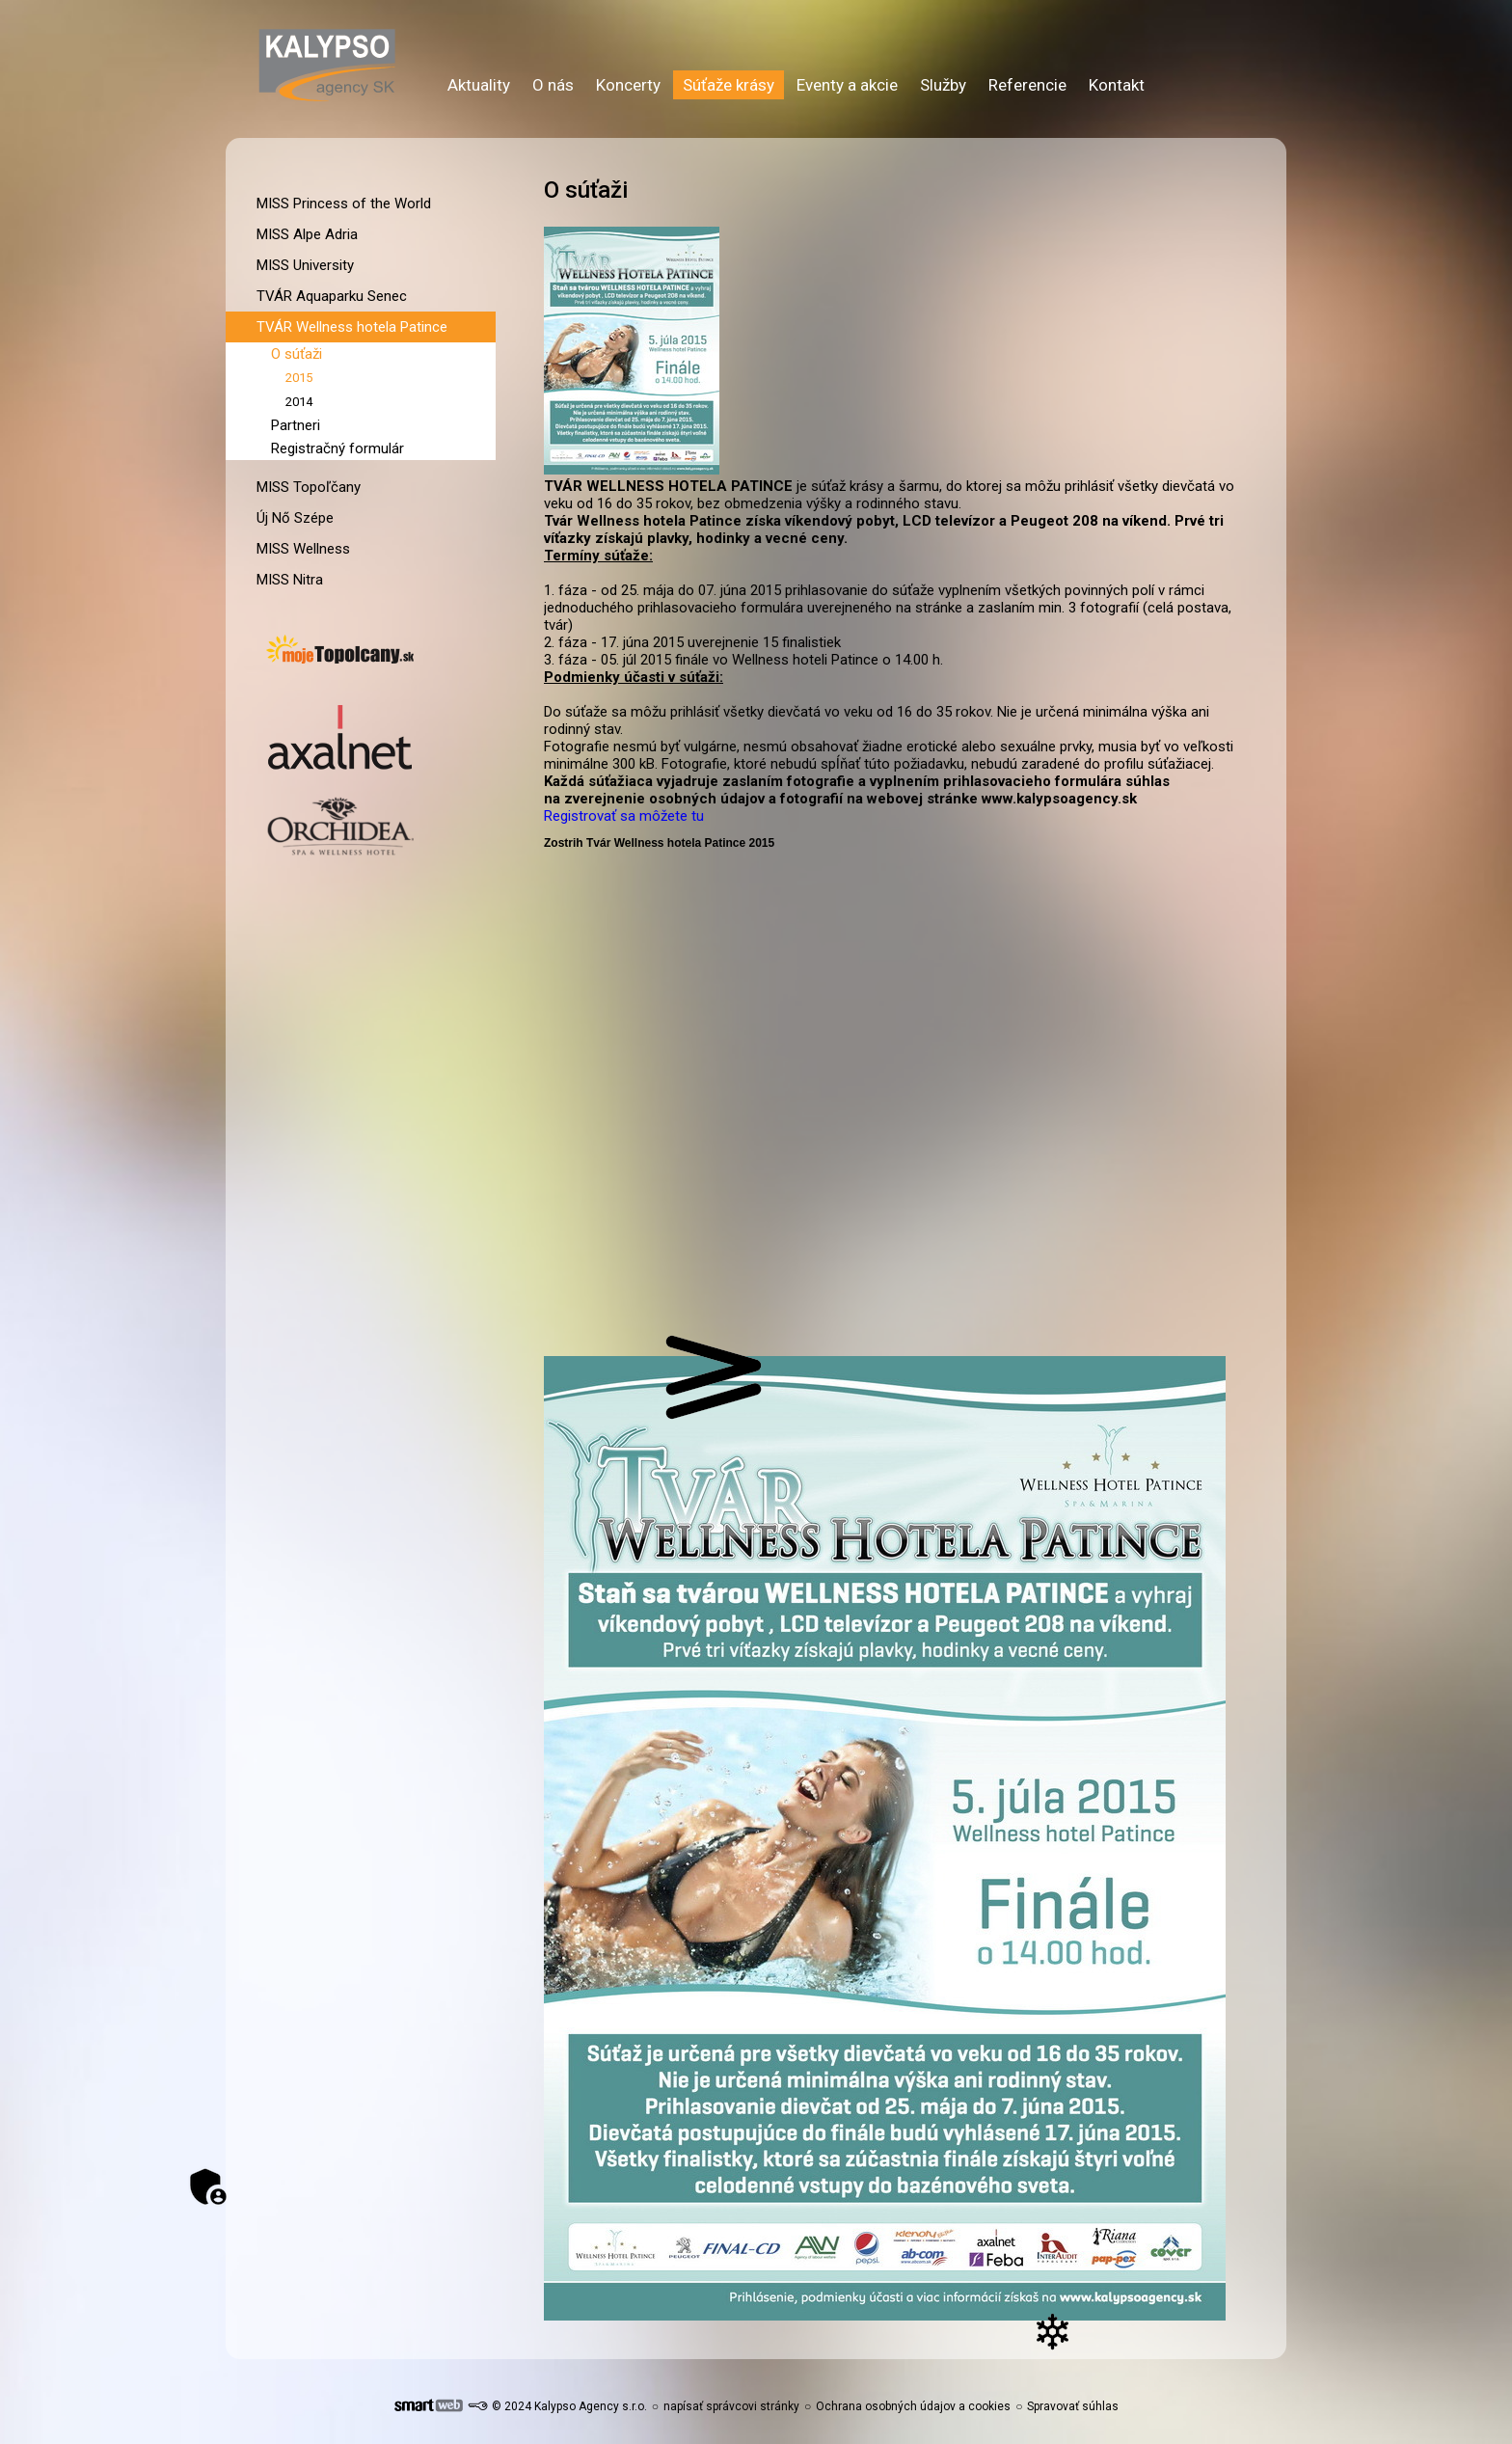 The height and width of the screenshot is (2444, 1512). What do you see at coordinates (714, 1377) in the screenshot?
I see `greater than or equal to mathematical operator` at bounding box center [714, 1377].